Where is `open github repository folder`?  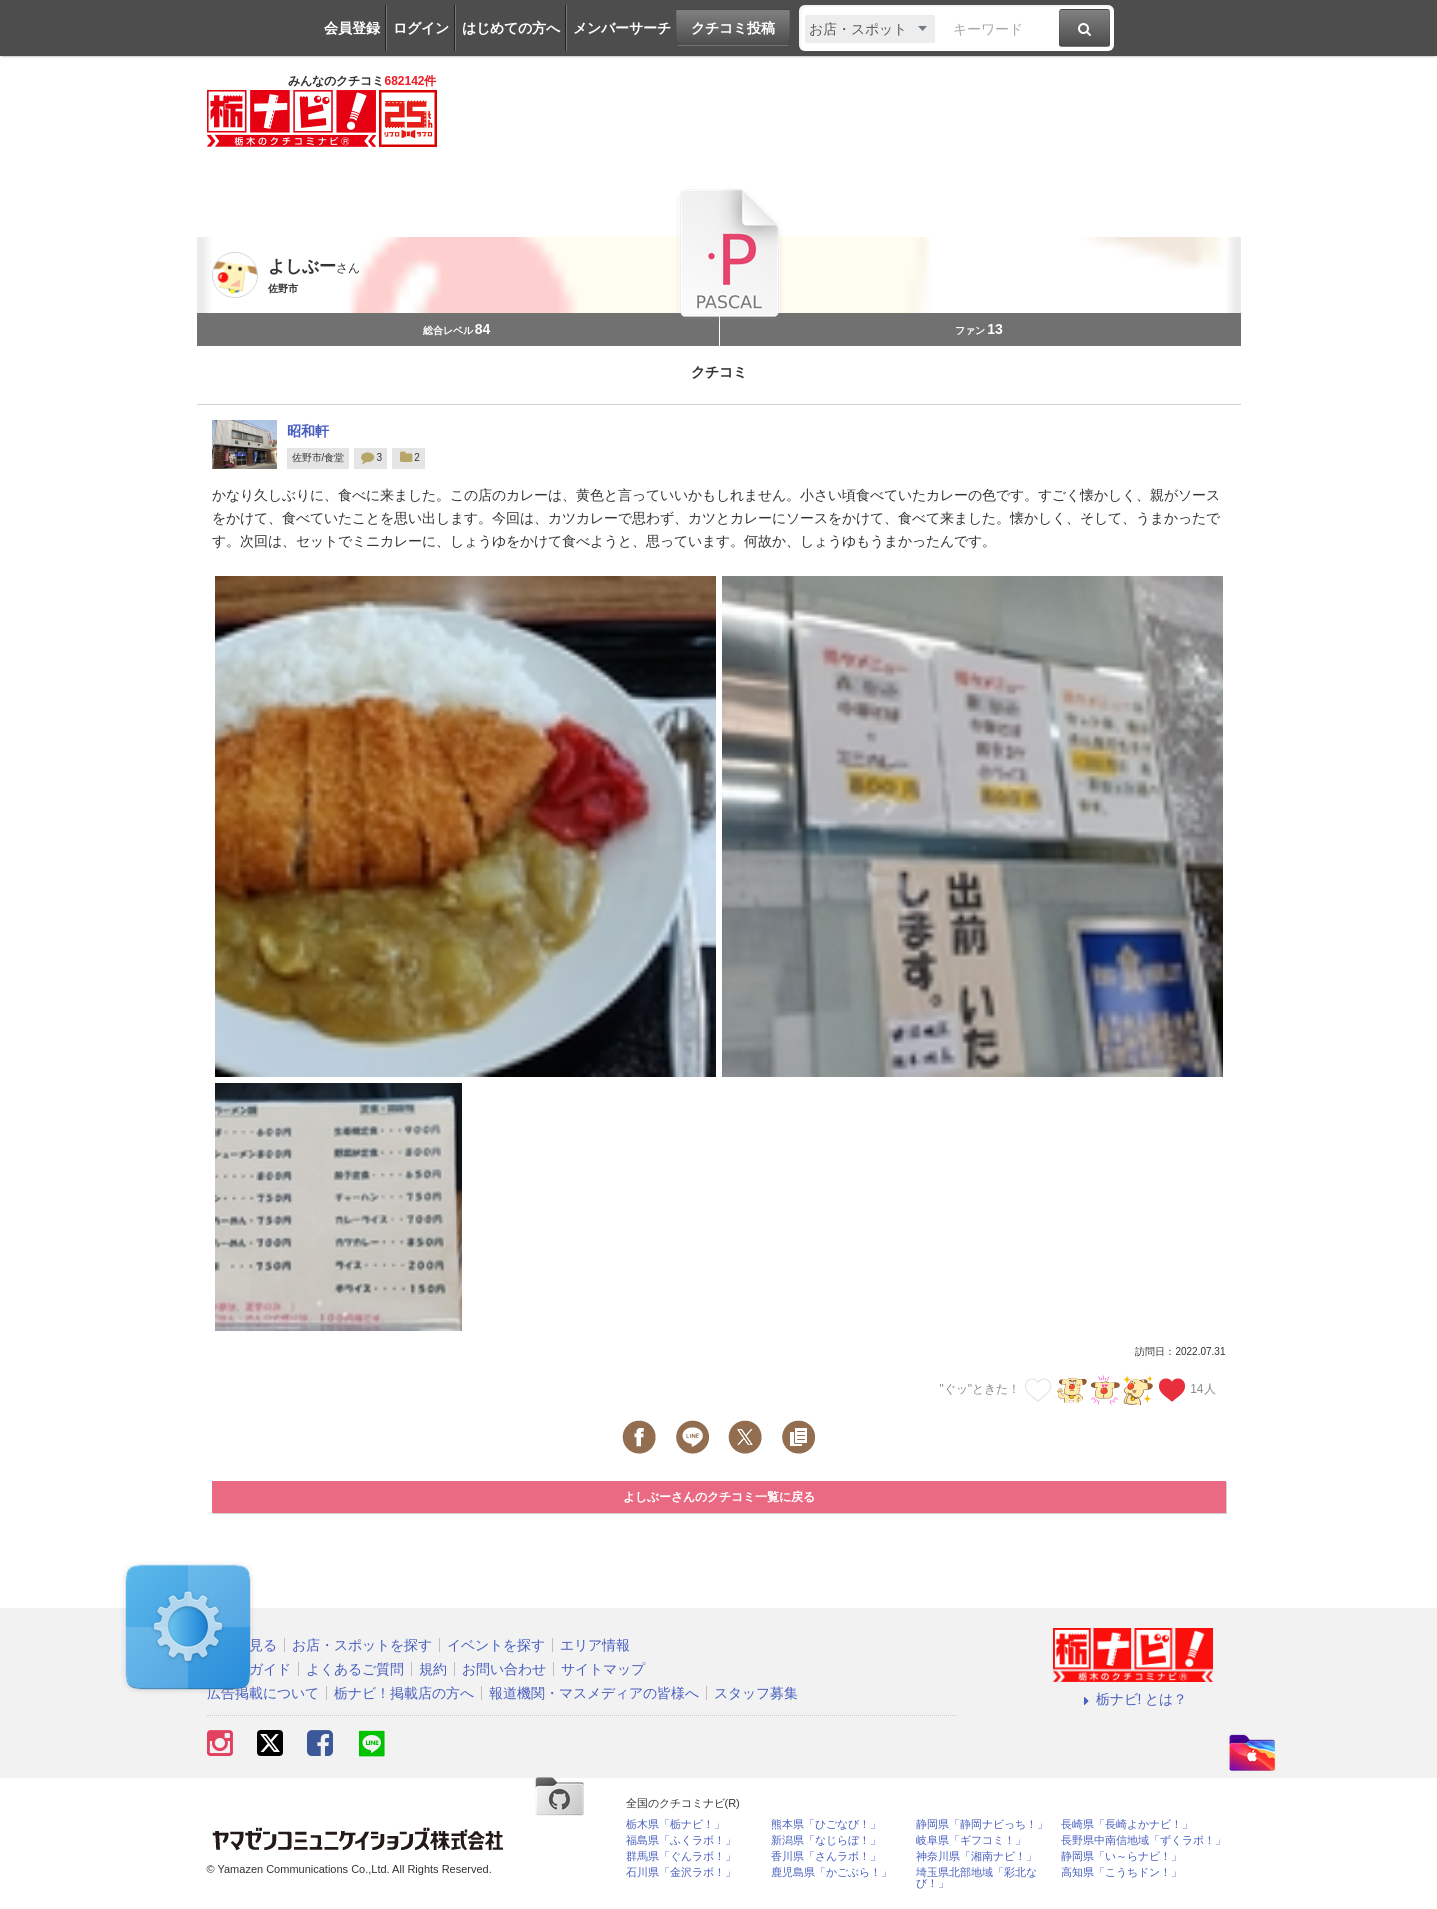 open github repository folder is located at coordinates (559, 1797).